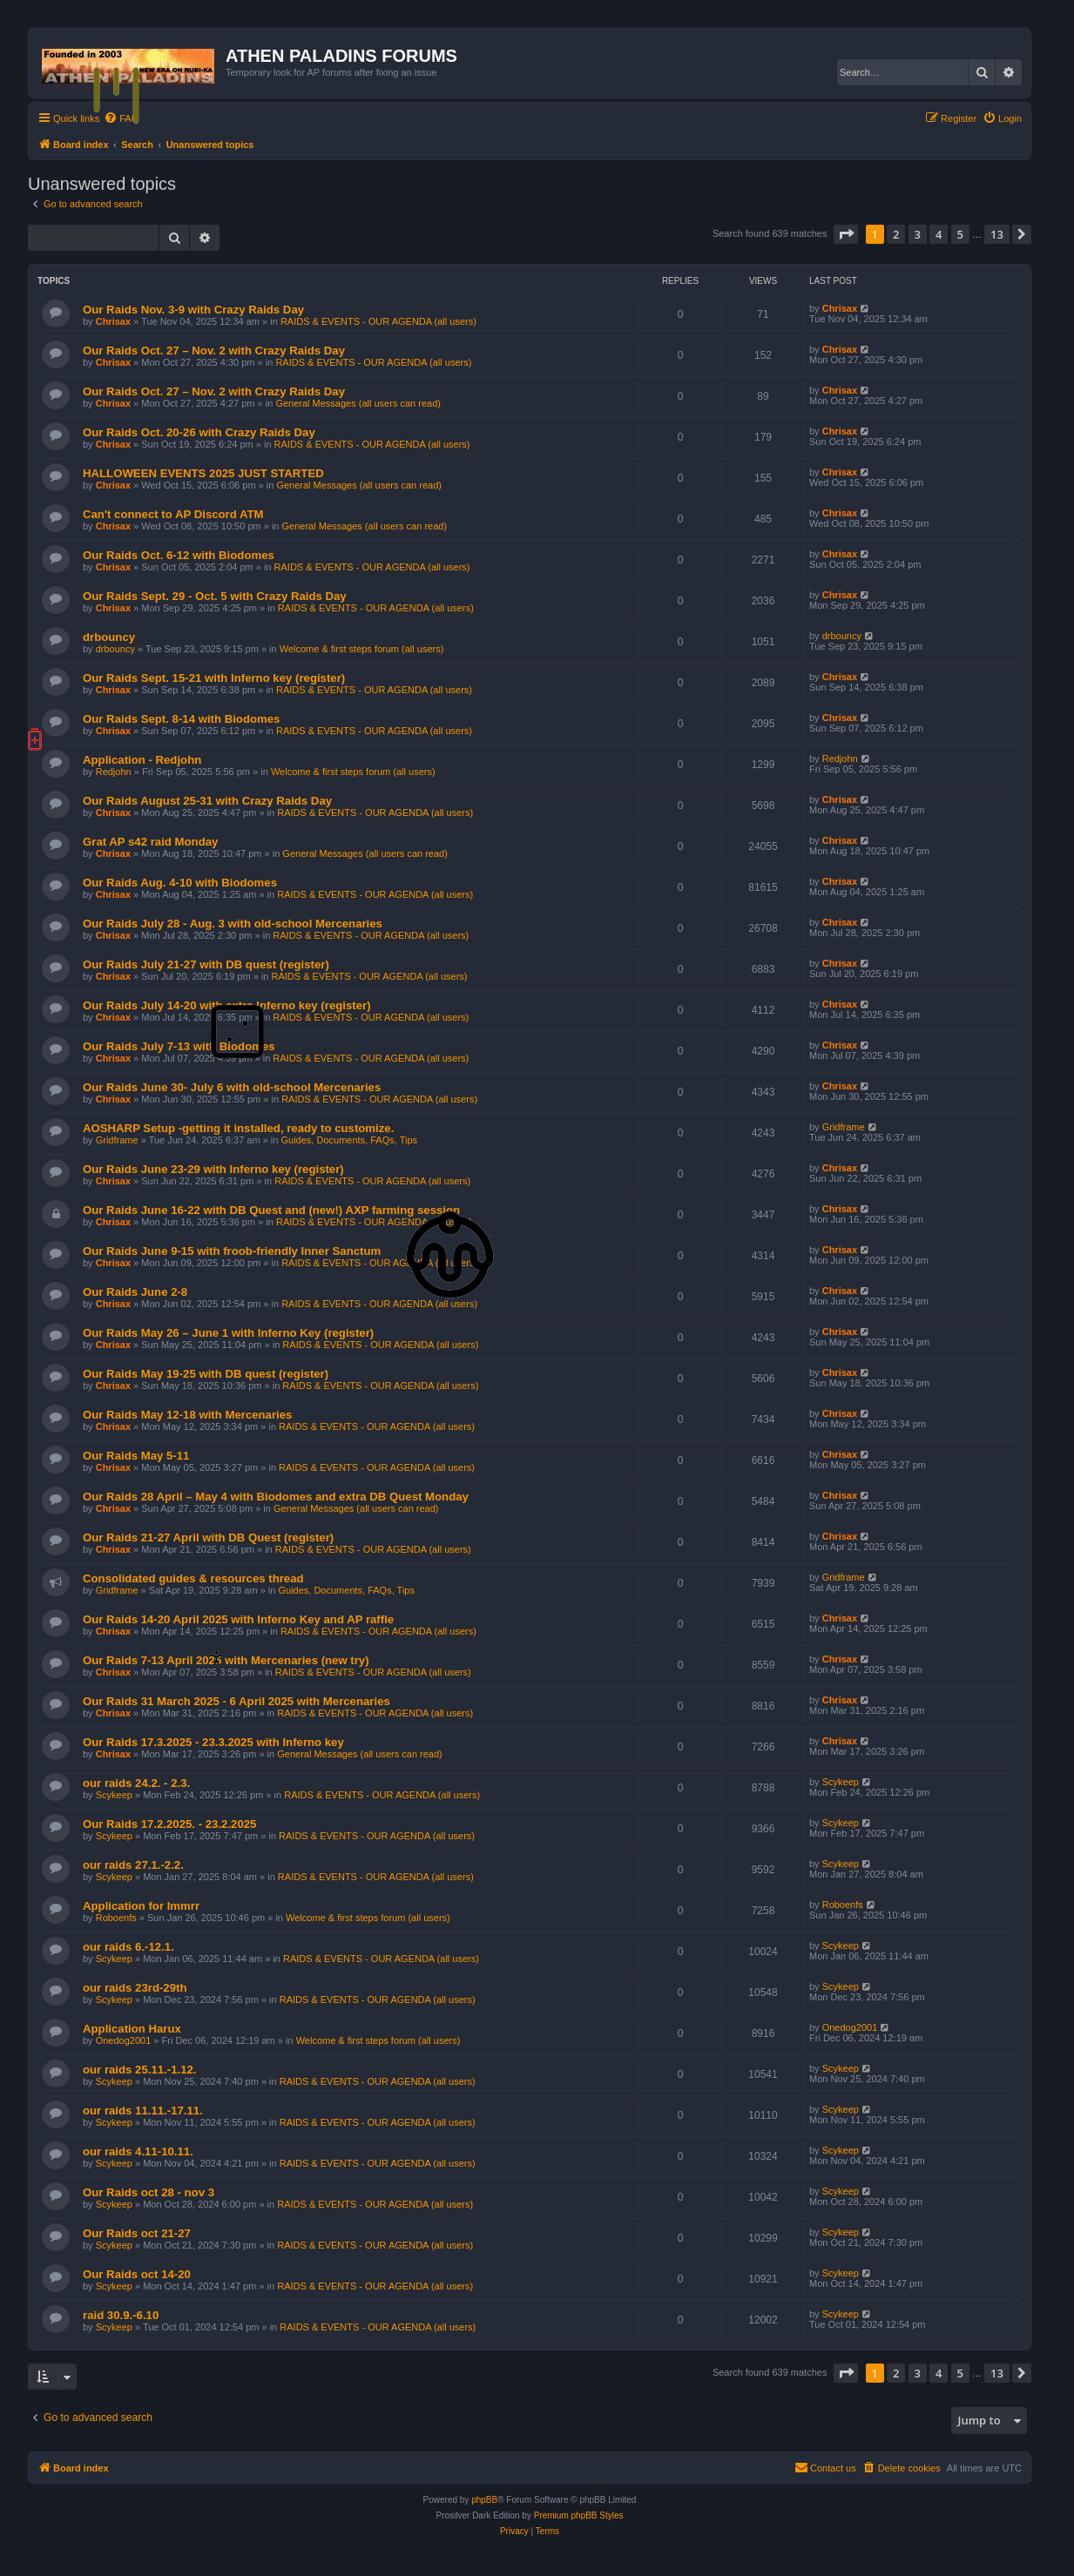 The height and width of the screenshot is (2576, 1074). I want to click on roll for a random result, so click(237, 1031).